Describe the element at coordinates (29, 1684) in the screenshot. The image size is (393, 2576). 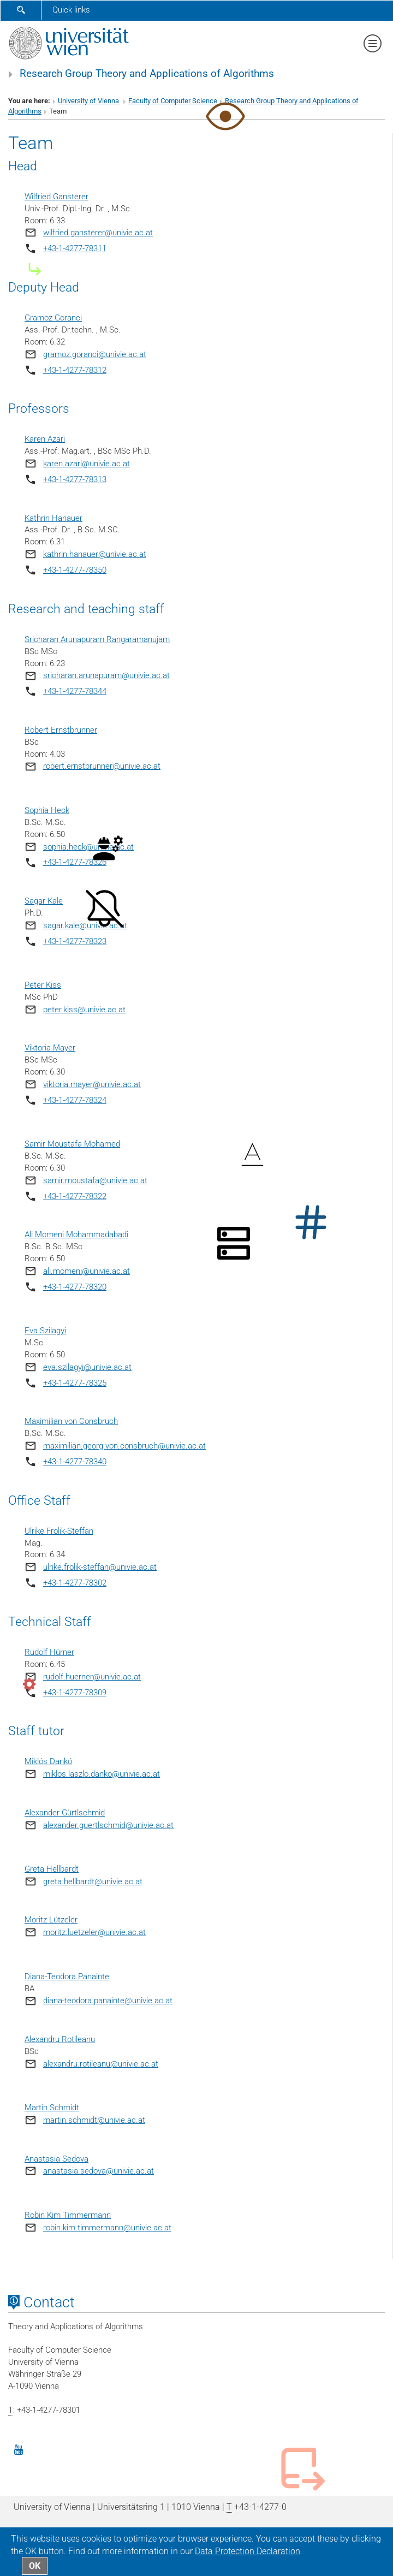
I see `access settings or preferences` at that location.